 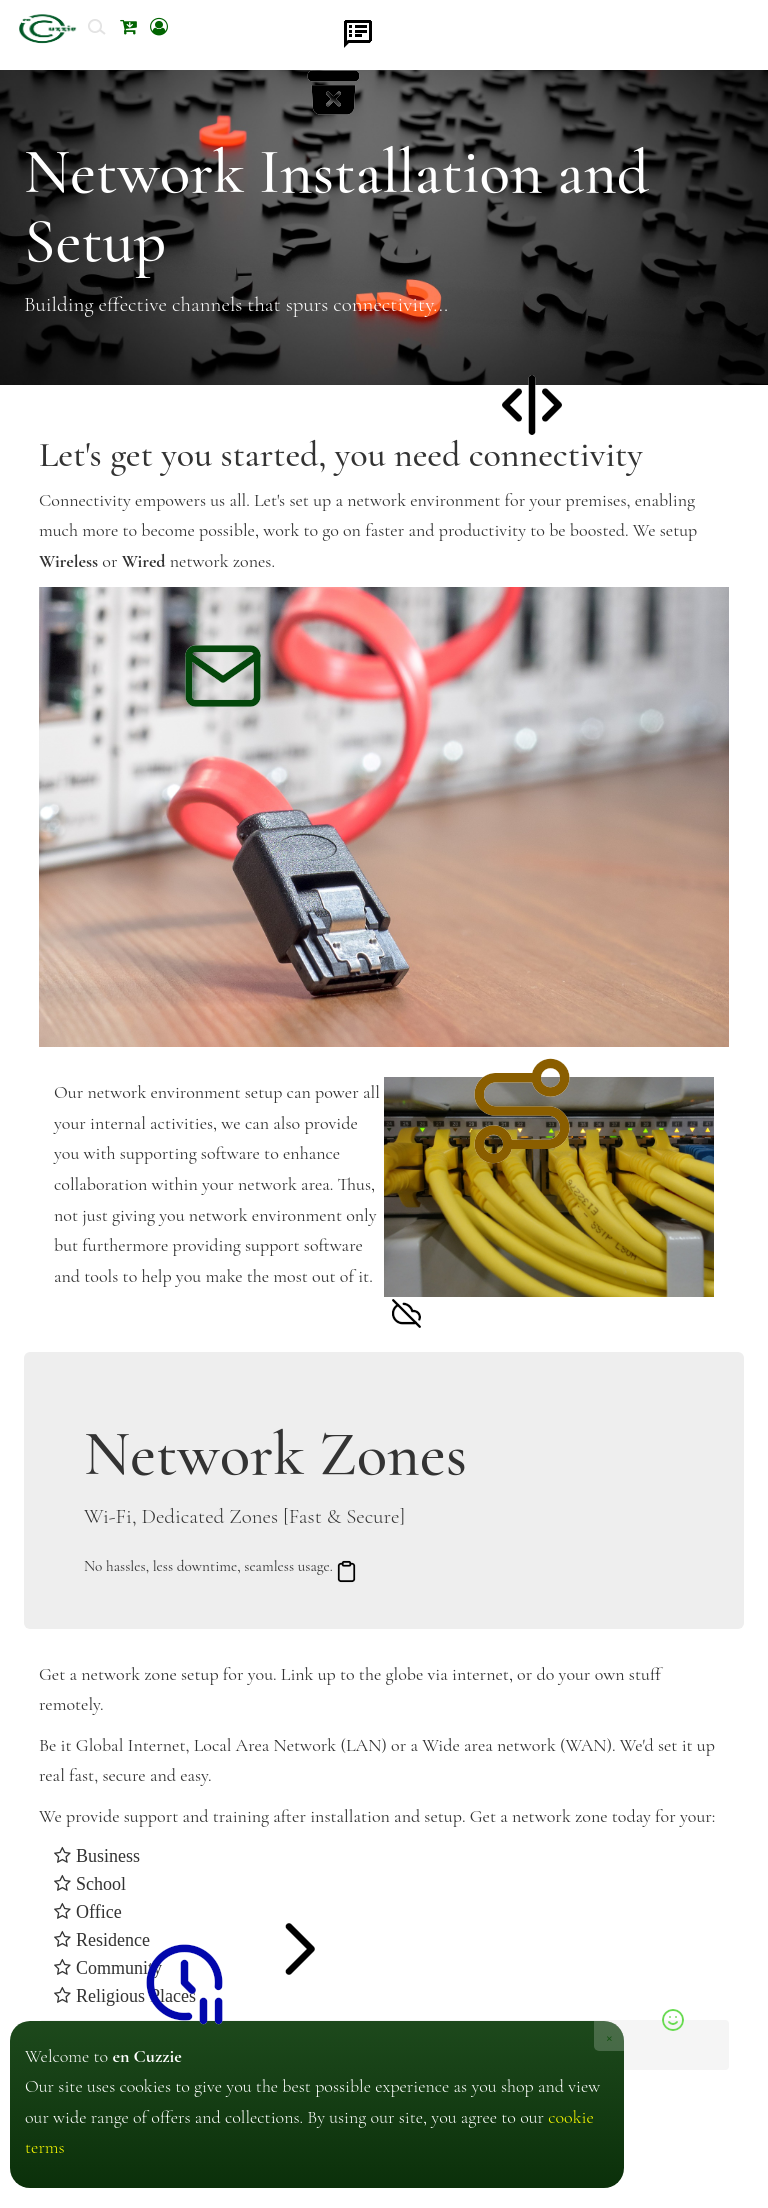 I want to click on view speaker notes or presentation talking points, so click(x=358, y=34).